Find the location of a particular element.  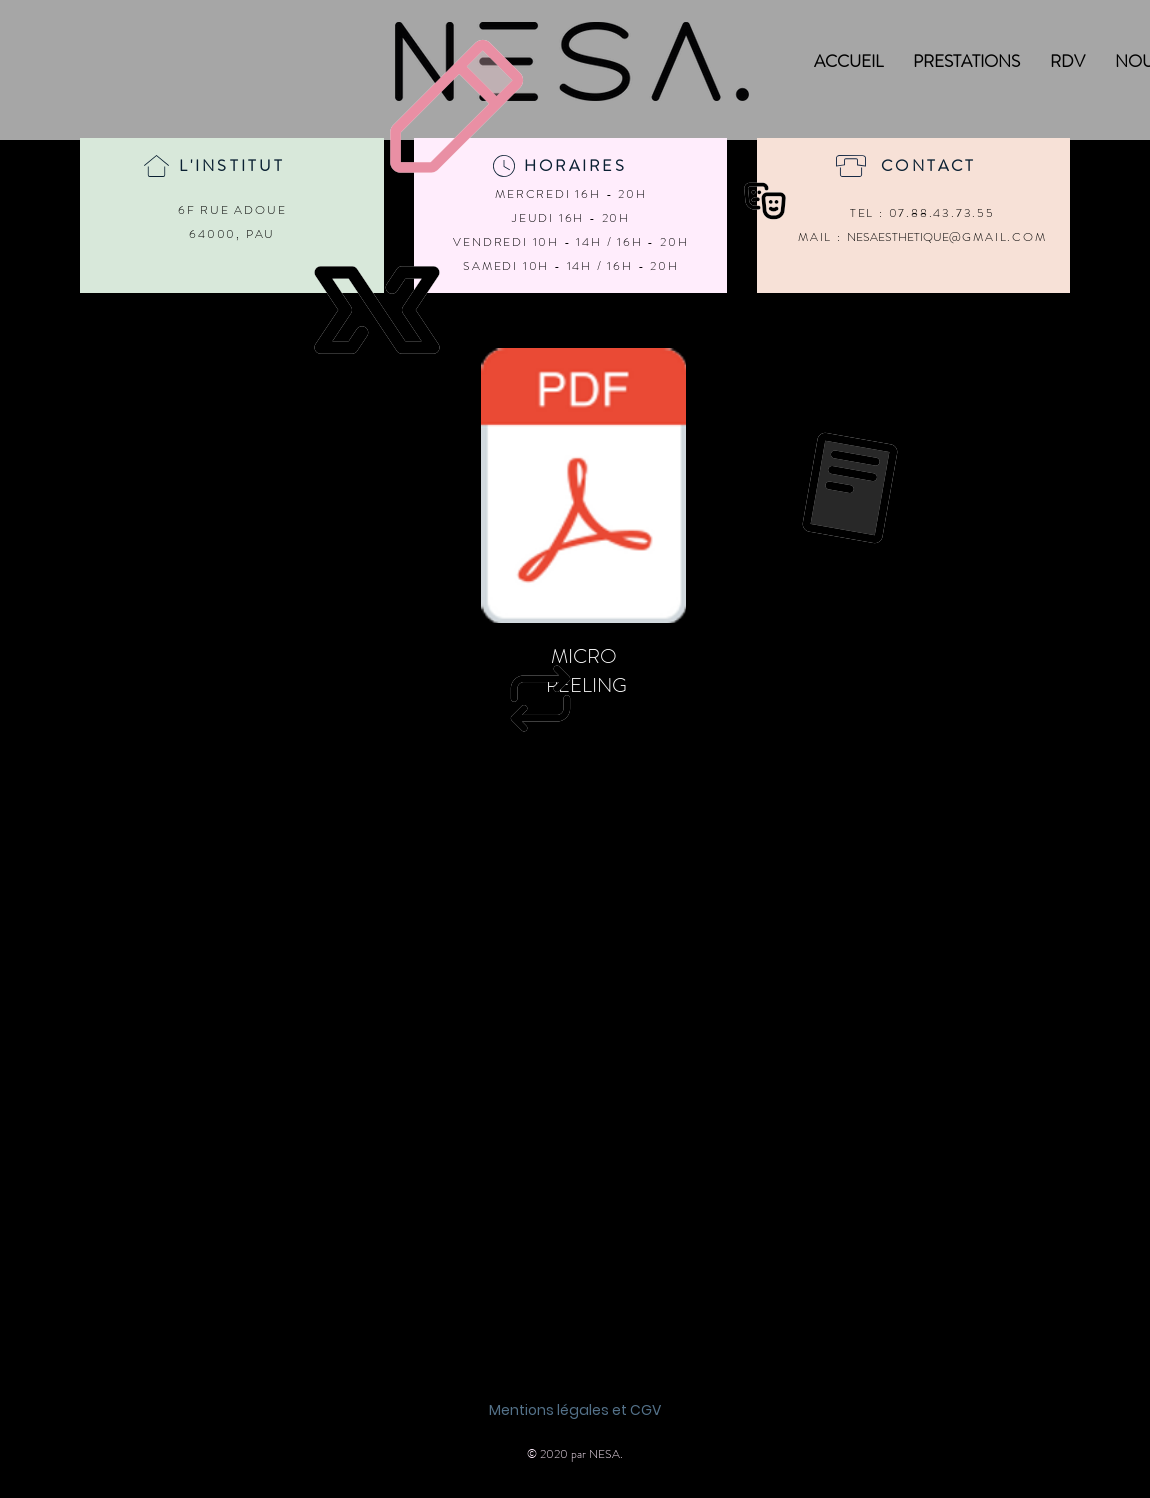

edit content or text is located at coordinates (454, 109).